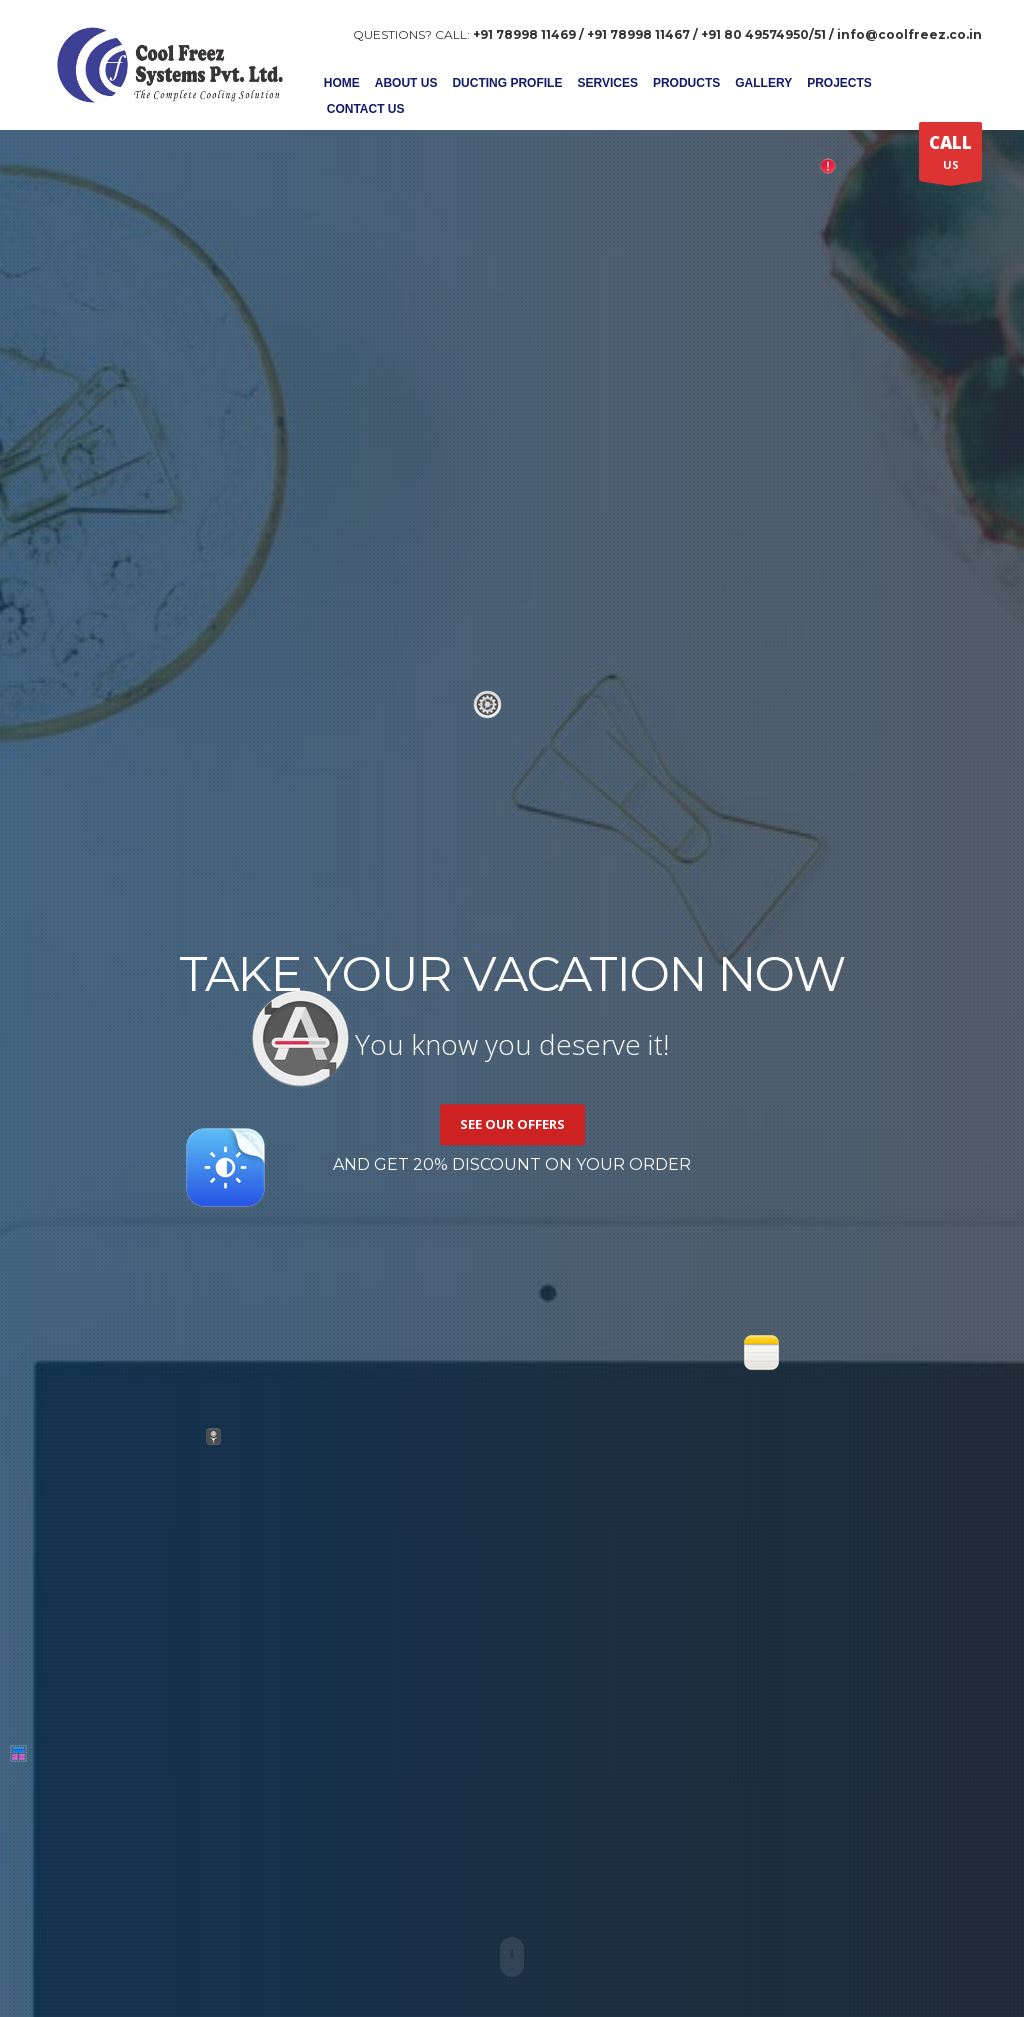 This screenshot has height=2017, width=1024. I want to click on adjust night shift or display color temperature settings, so click(225, 1167).